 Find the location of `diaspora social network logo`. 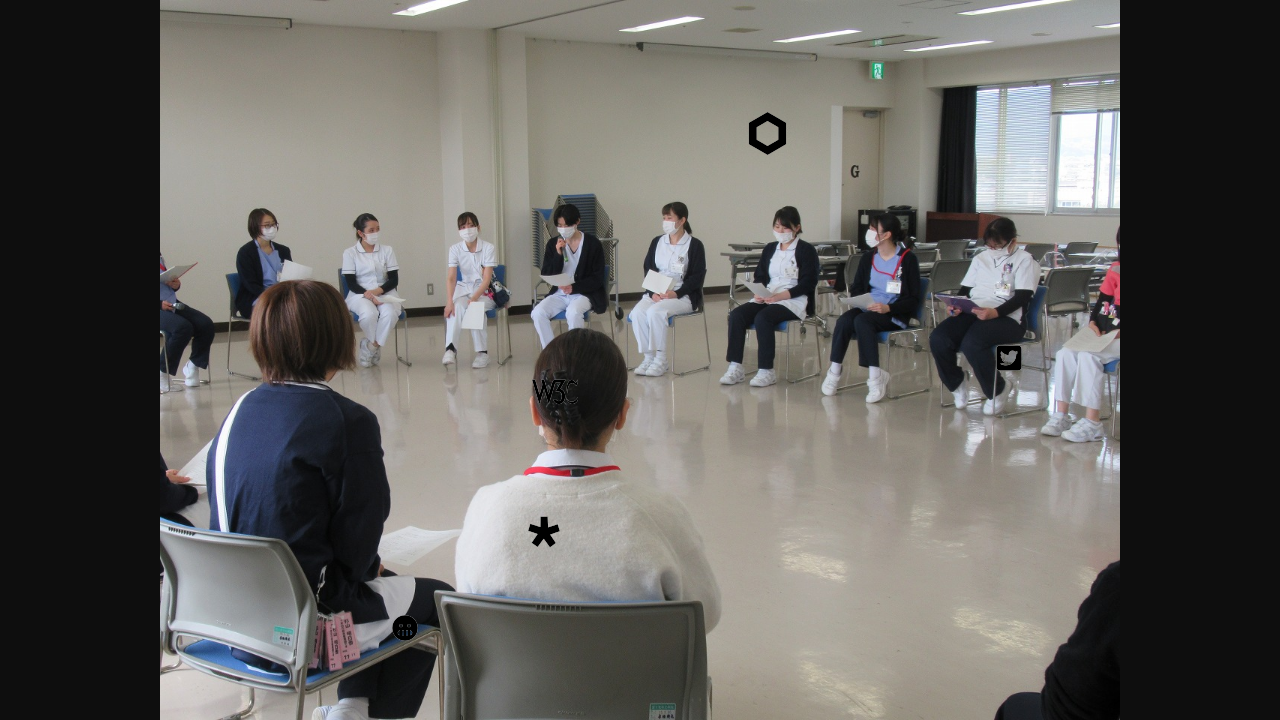

diaspora social network logo is located at coordinates (544, 532).